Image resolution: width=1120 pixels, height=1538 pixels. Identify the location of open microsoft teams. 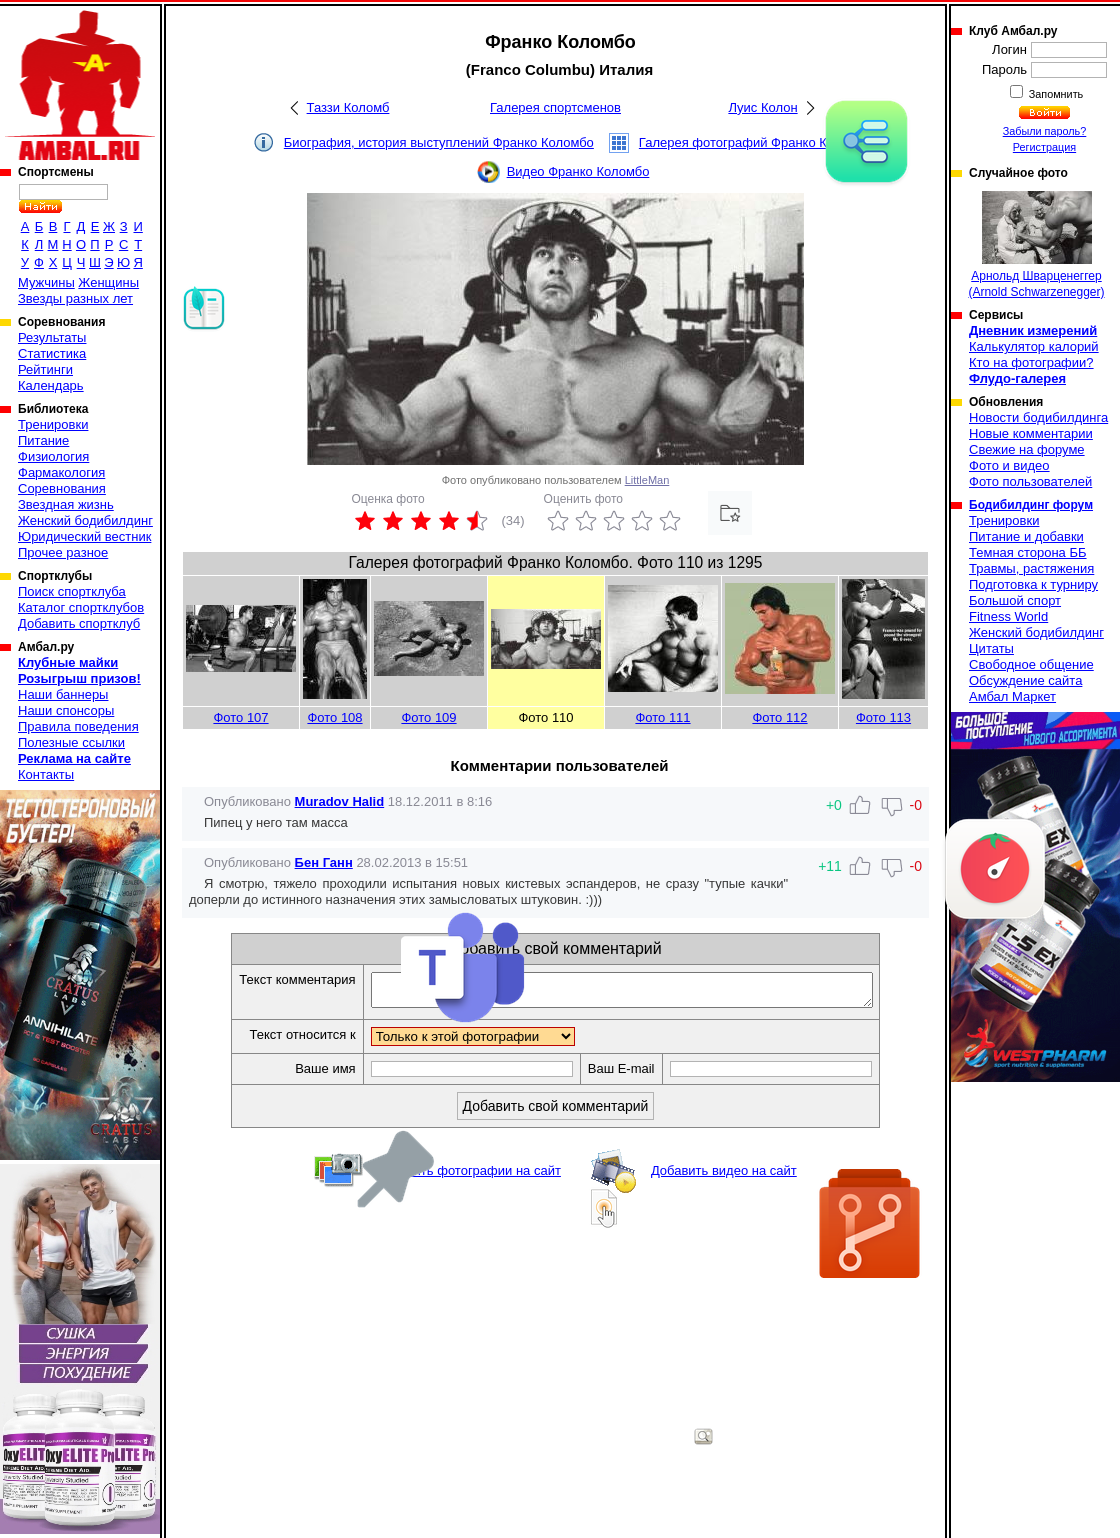
(463, 967).